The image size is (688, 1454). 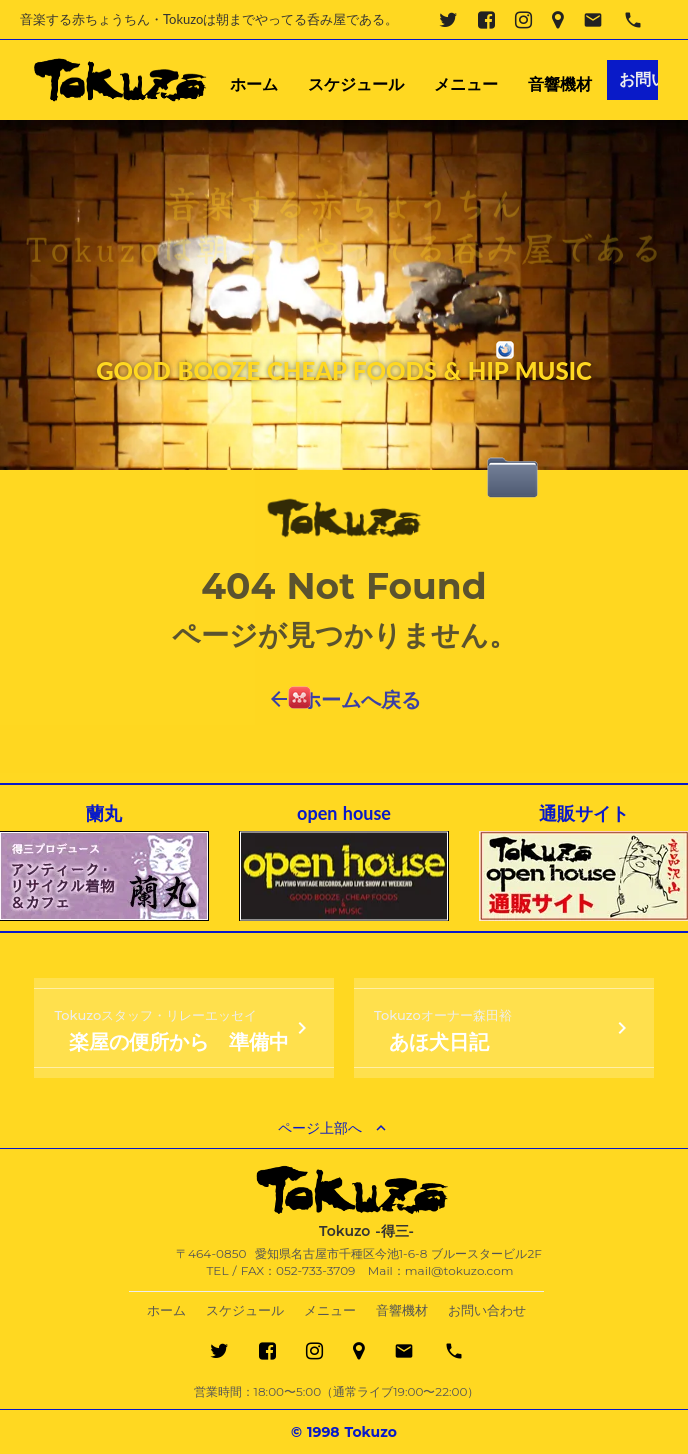 I want to click on open folder to view contents, so click(x=512, y=477).